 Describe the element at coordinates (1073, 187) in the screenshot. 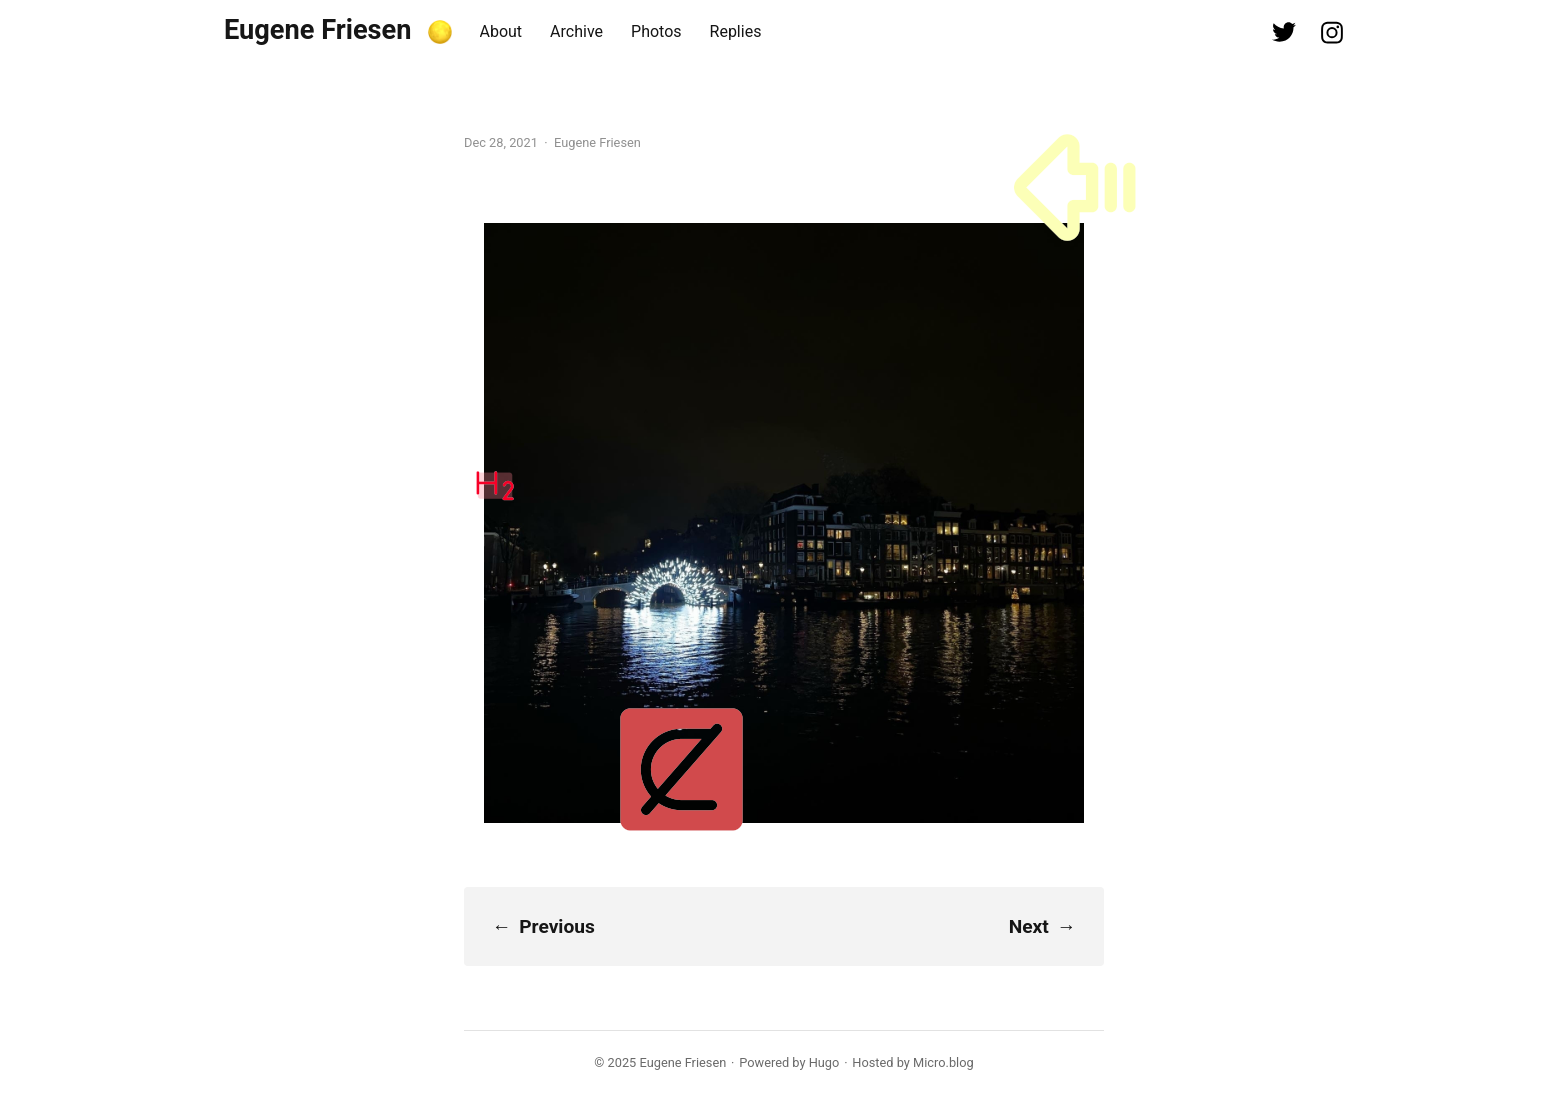

I see `go back to previous content` at that location.